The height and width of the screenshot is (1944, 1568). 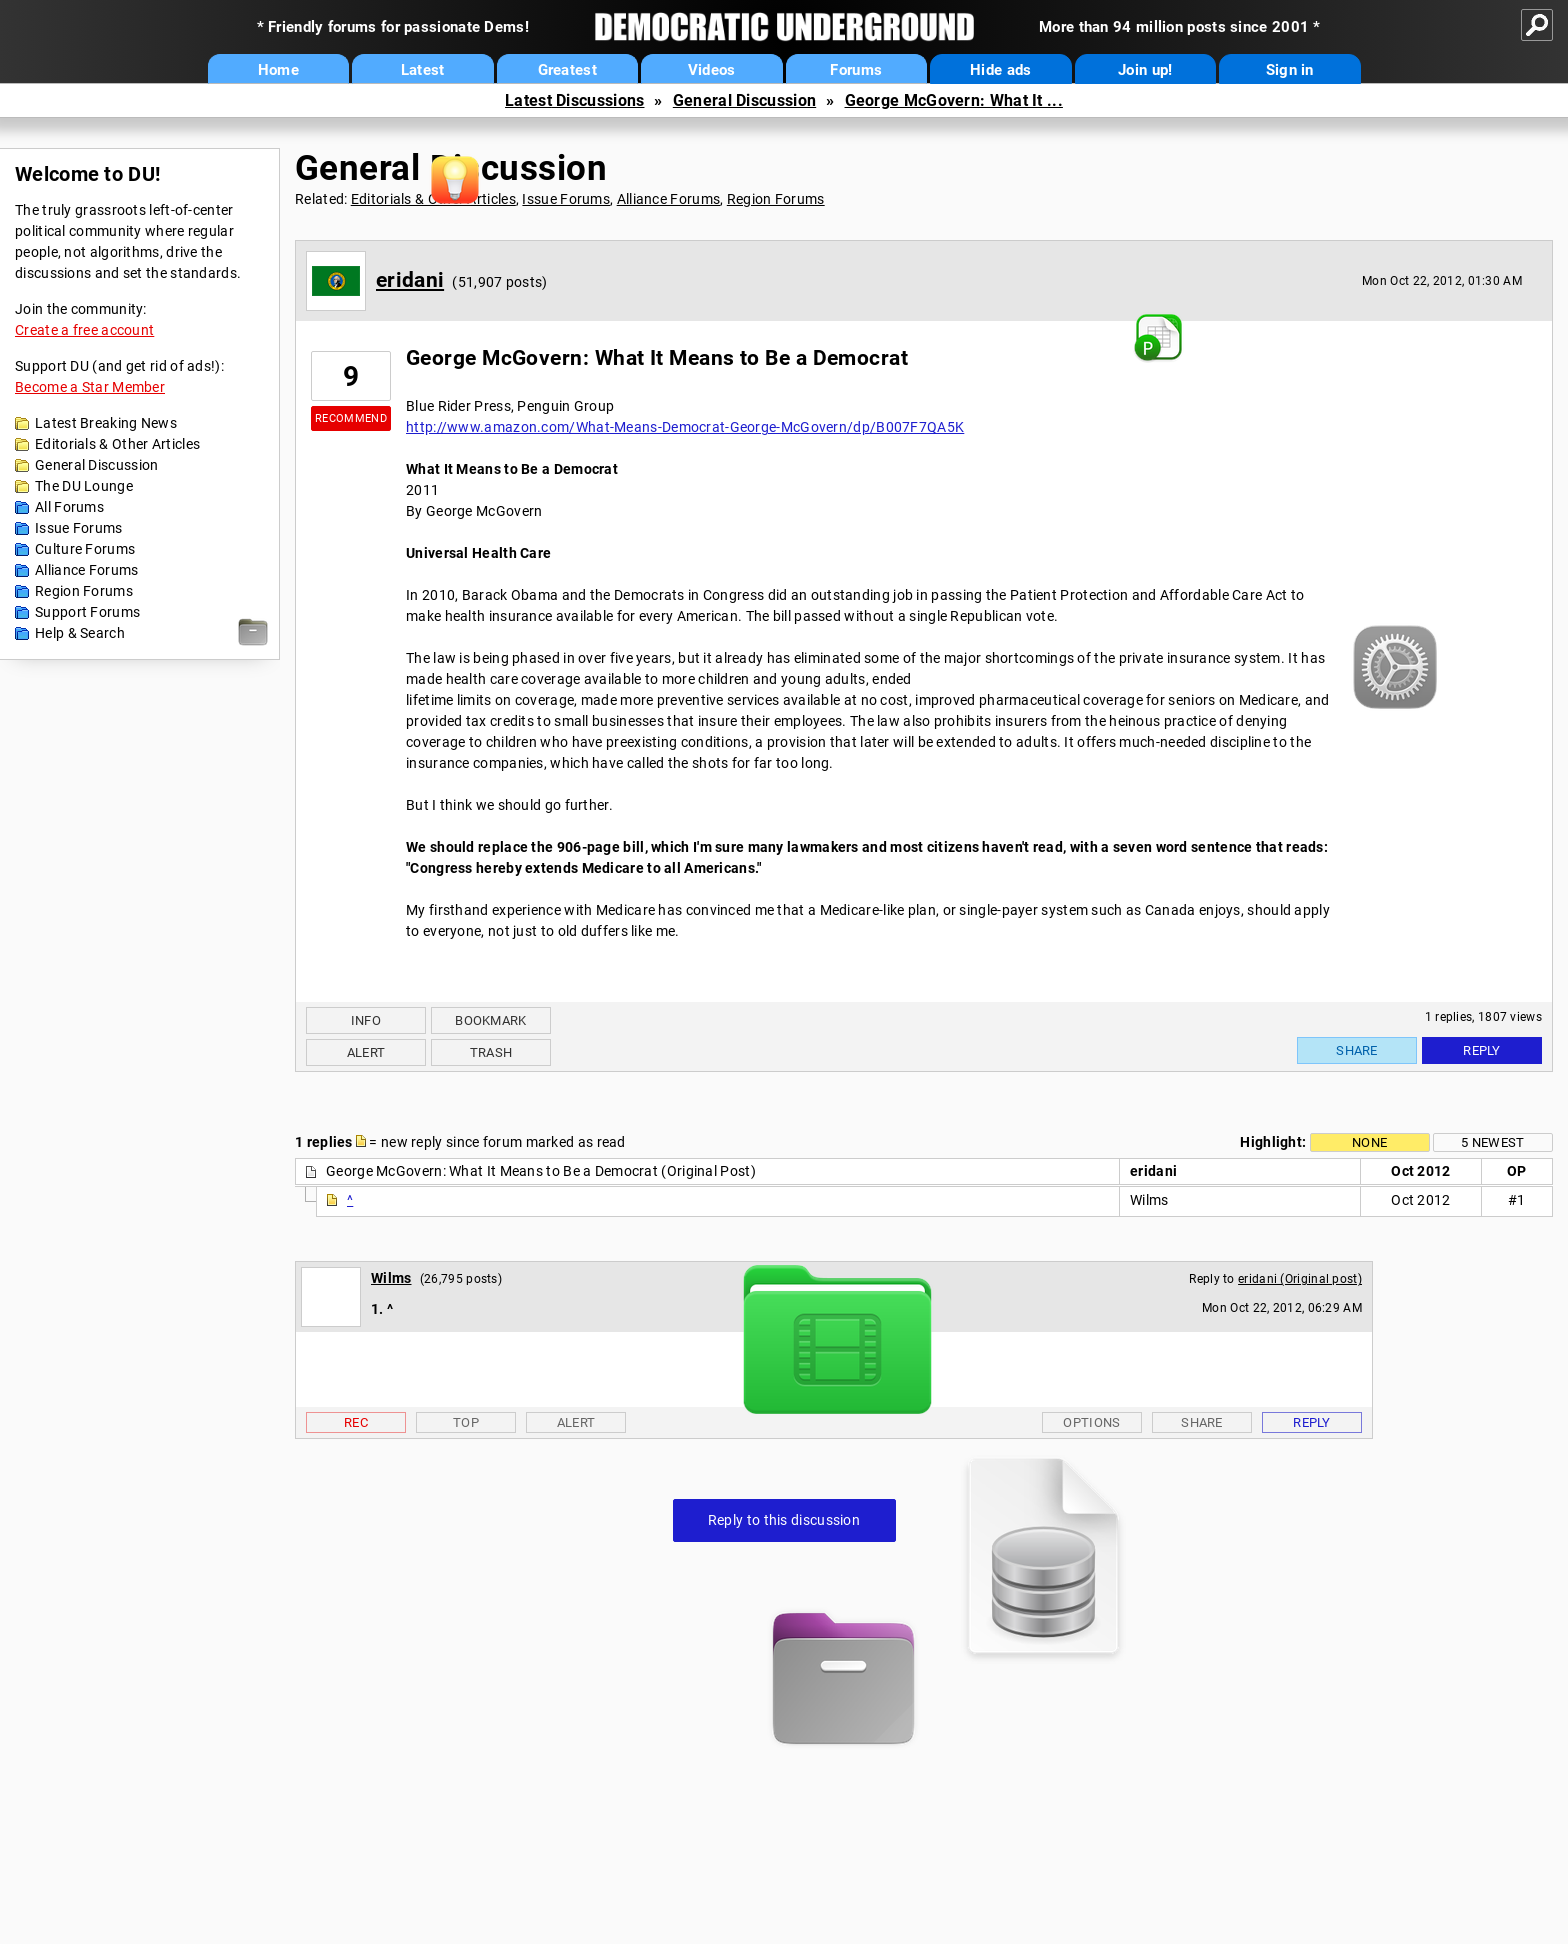 I want to click on open system settings, so click(x=1395, y=667).